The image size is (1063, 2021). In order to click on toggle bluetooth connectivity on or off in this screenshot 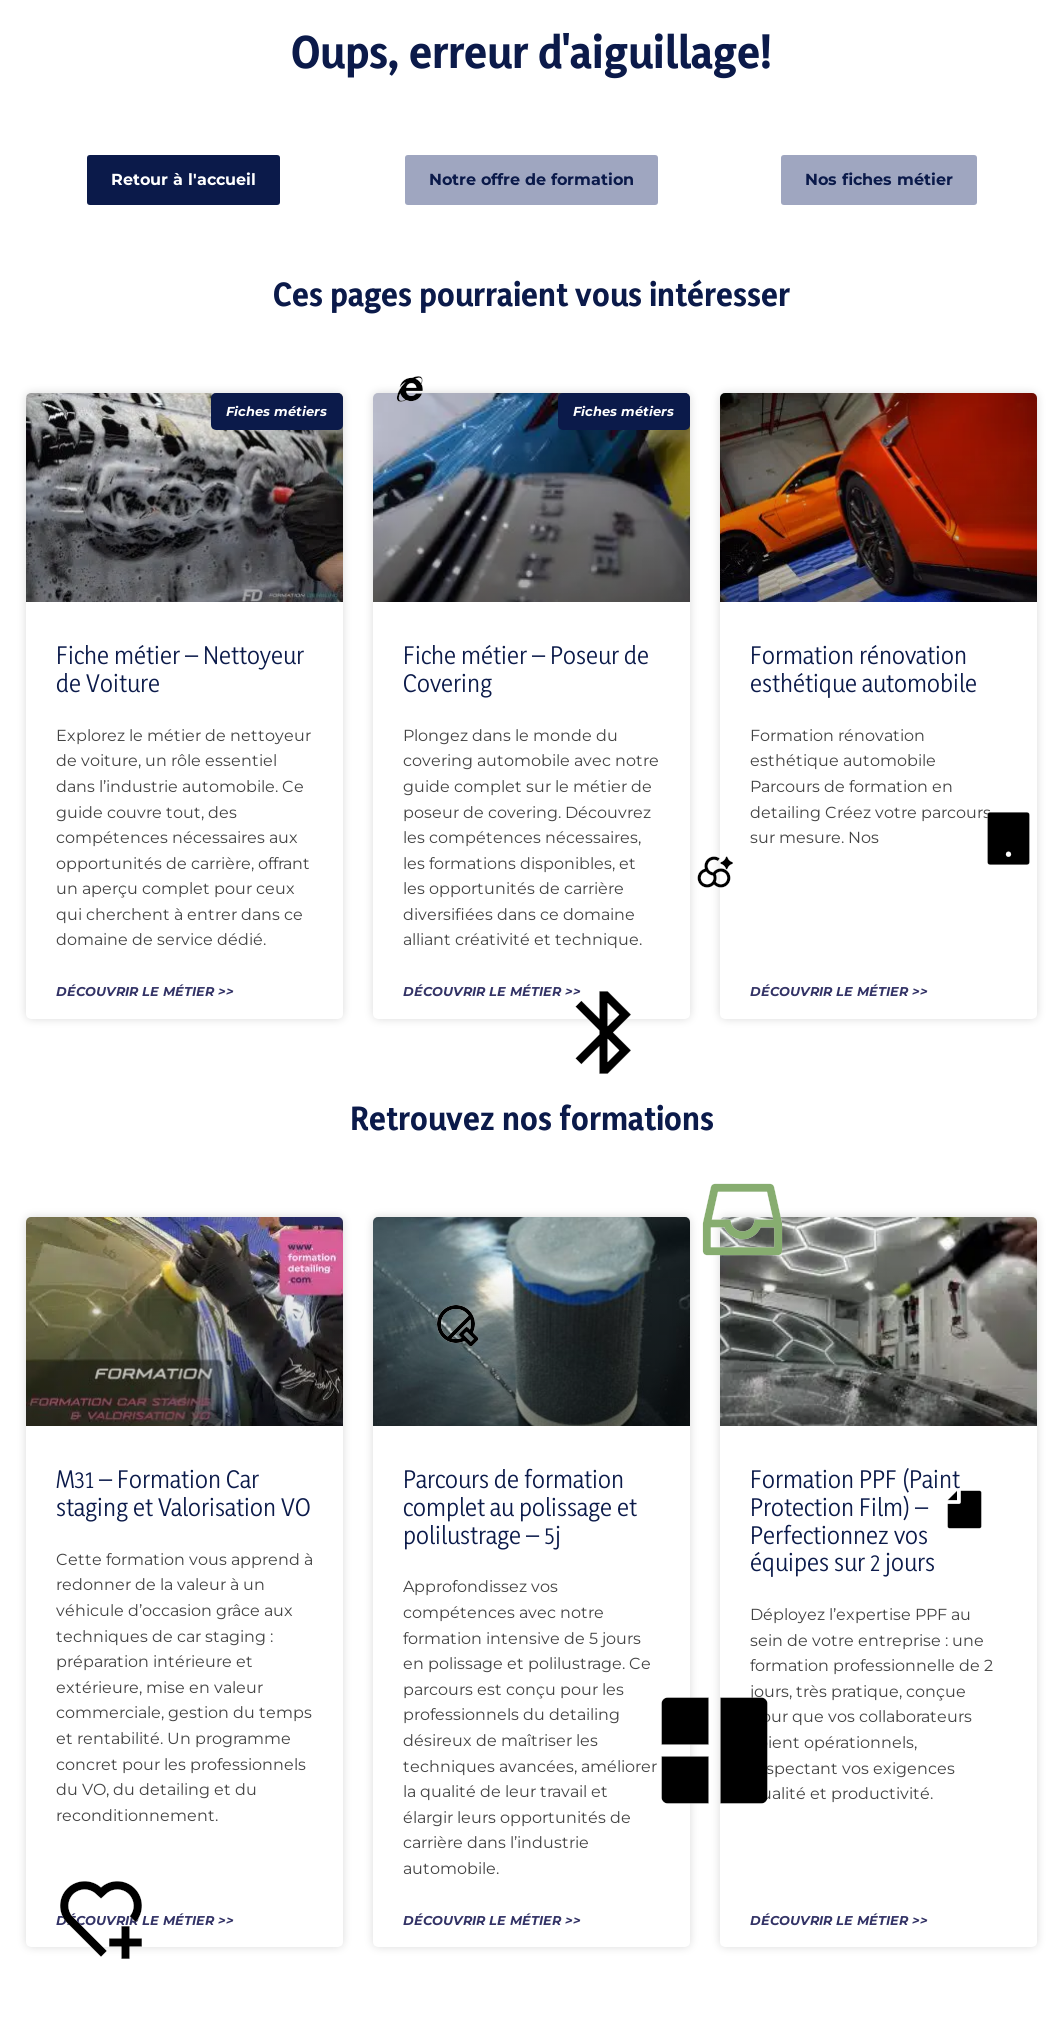, I will do `click(603, 1032)`.